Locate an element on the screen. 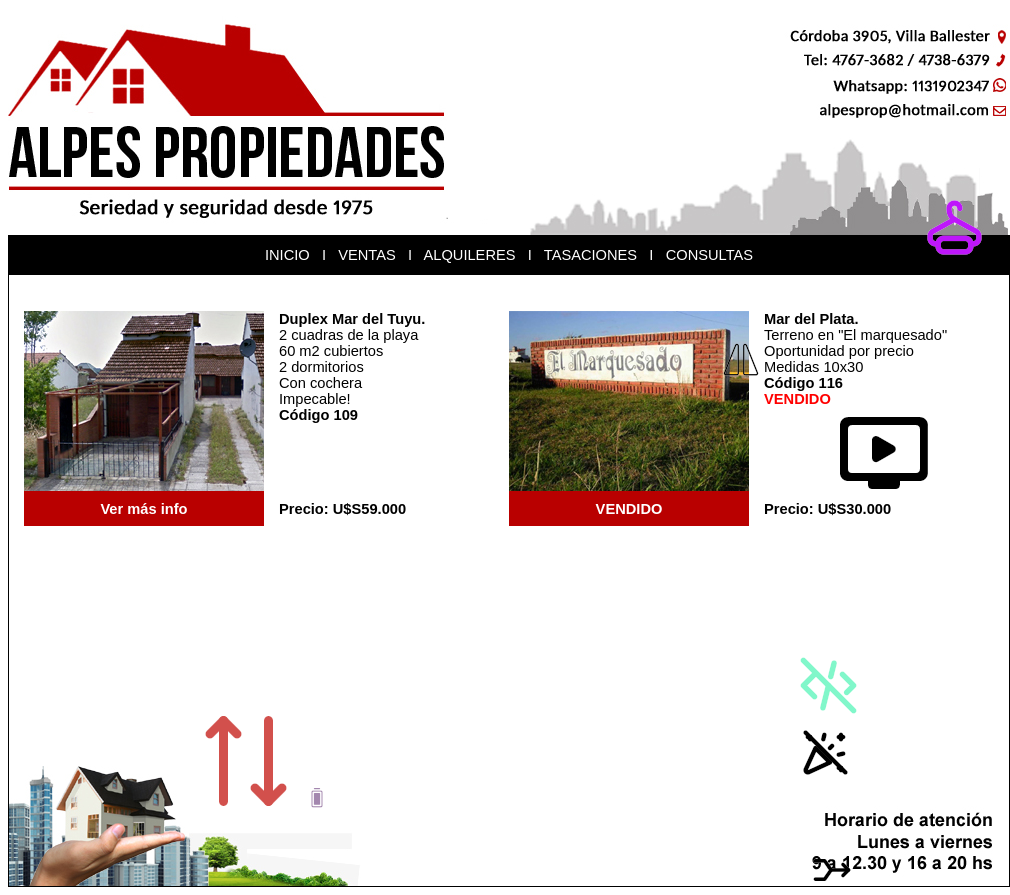 The image size is (1010, 895). flip image horizontally is located at coordinates (741, 361).